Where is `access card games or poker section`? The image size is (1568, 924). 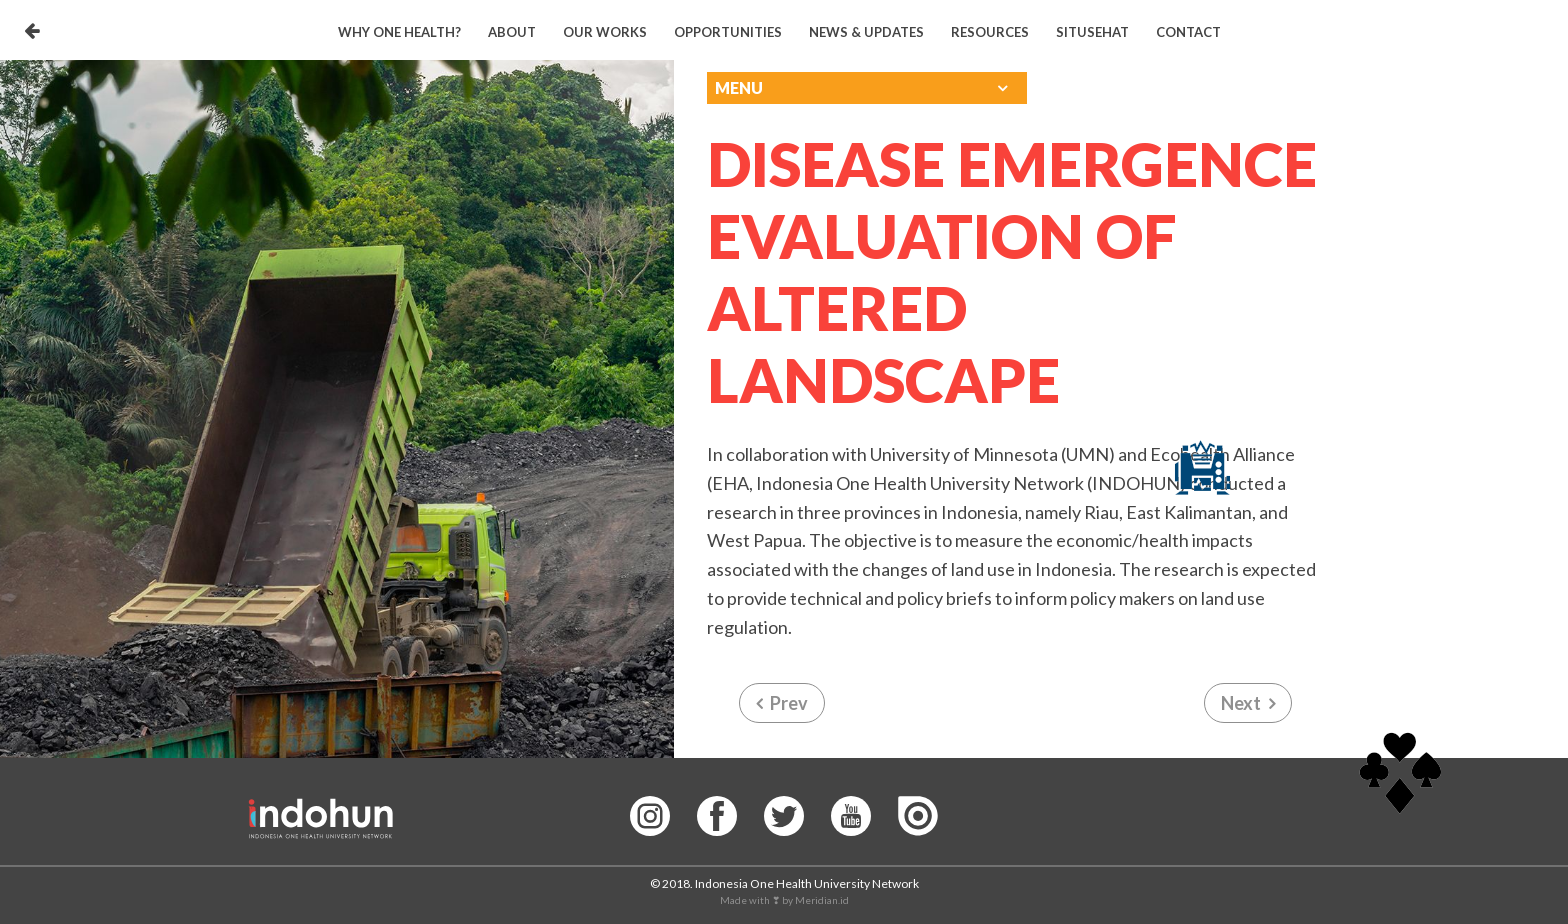
access card games or poker section is located at coordinates (1400, 773).